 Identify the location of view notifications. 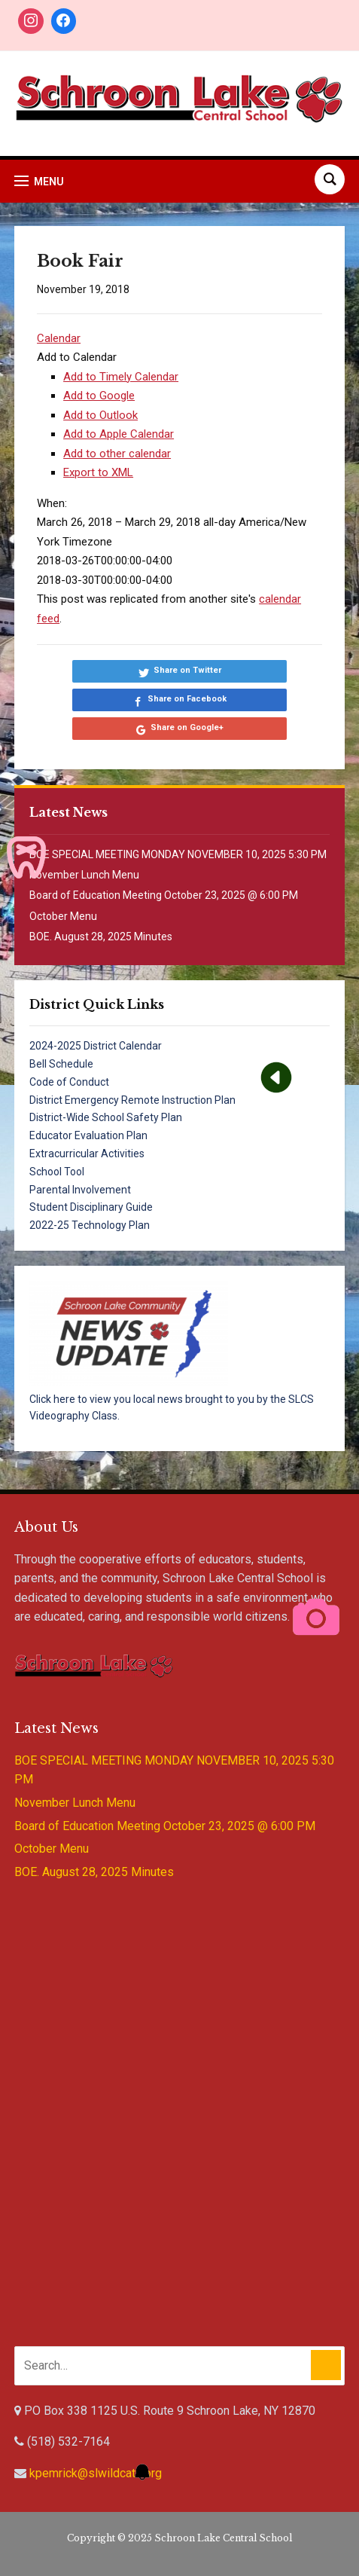
(142, 2472).